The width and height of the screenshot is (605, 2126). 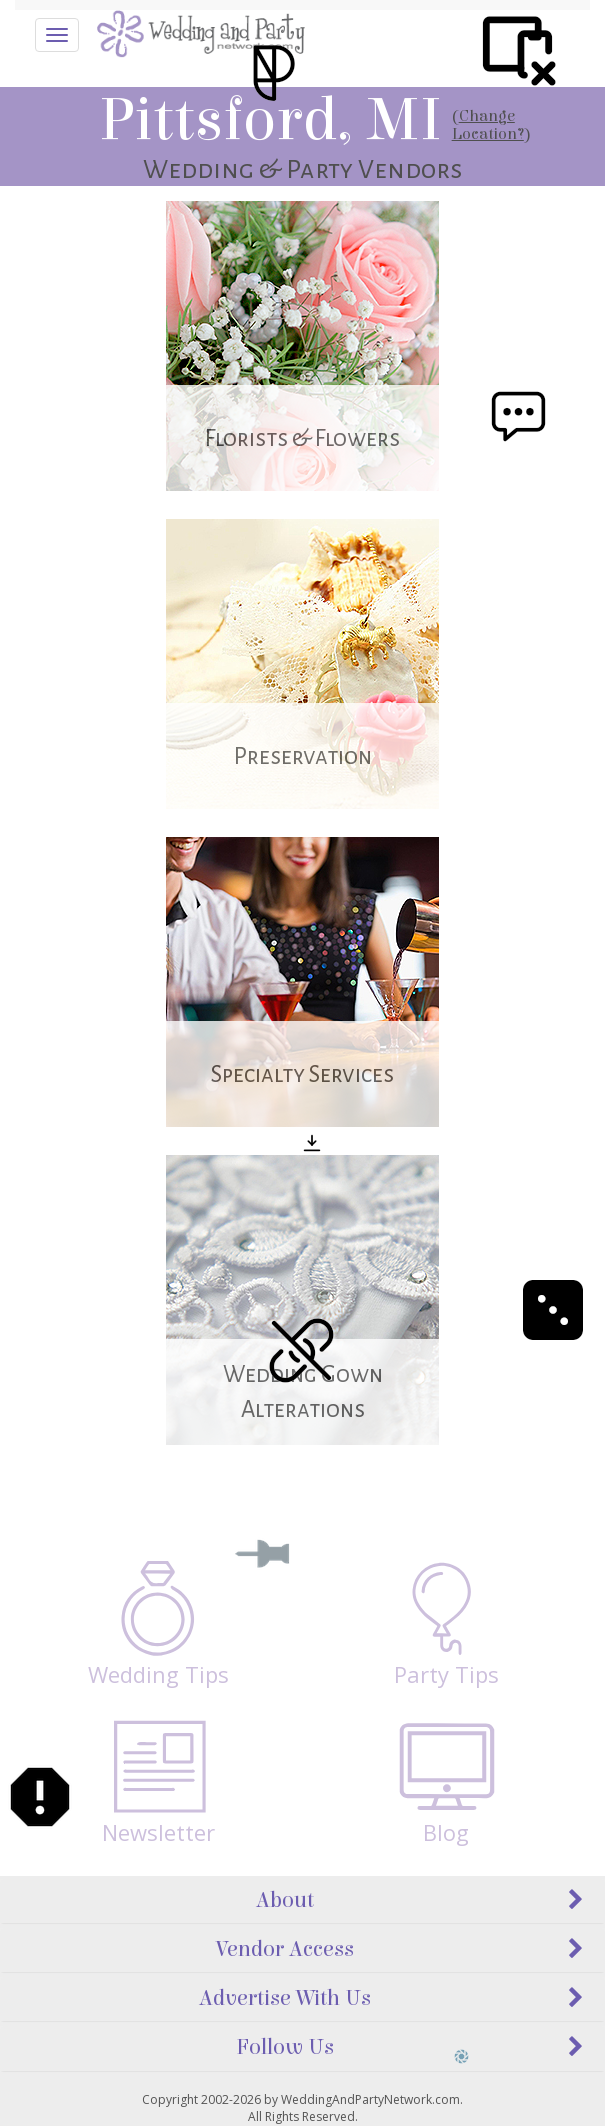 What do you see at coordinates (312, 1143) in the screenshot?
I see `download file to device` at bounding box center [312, 1143].